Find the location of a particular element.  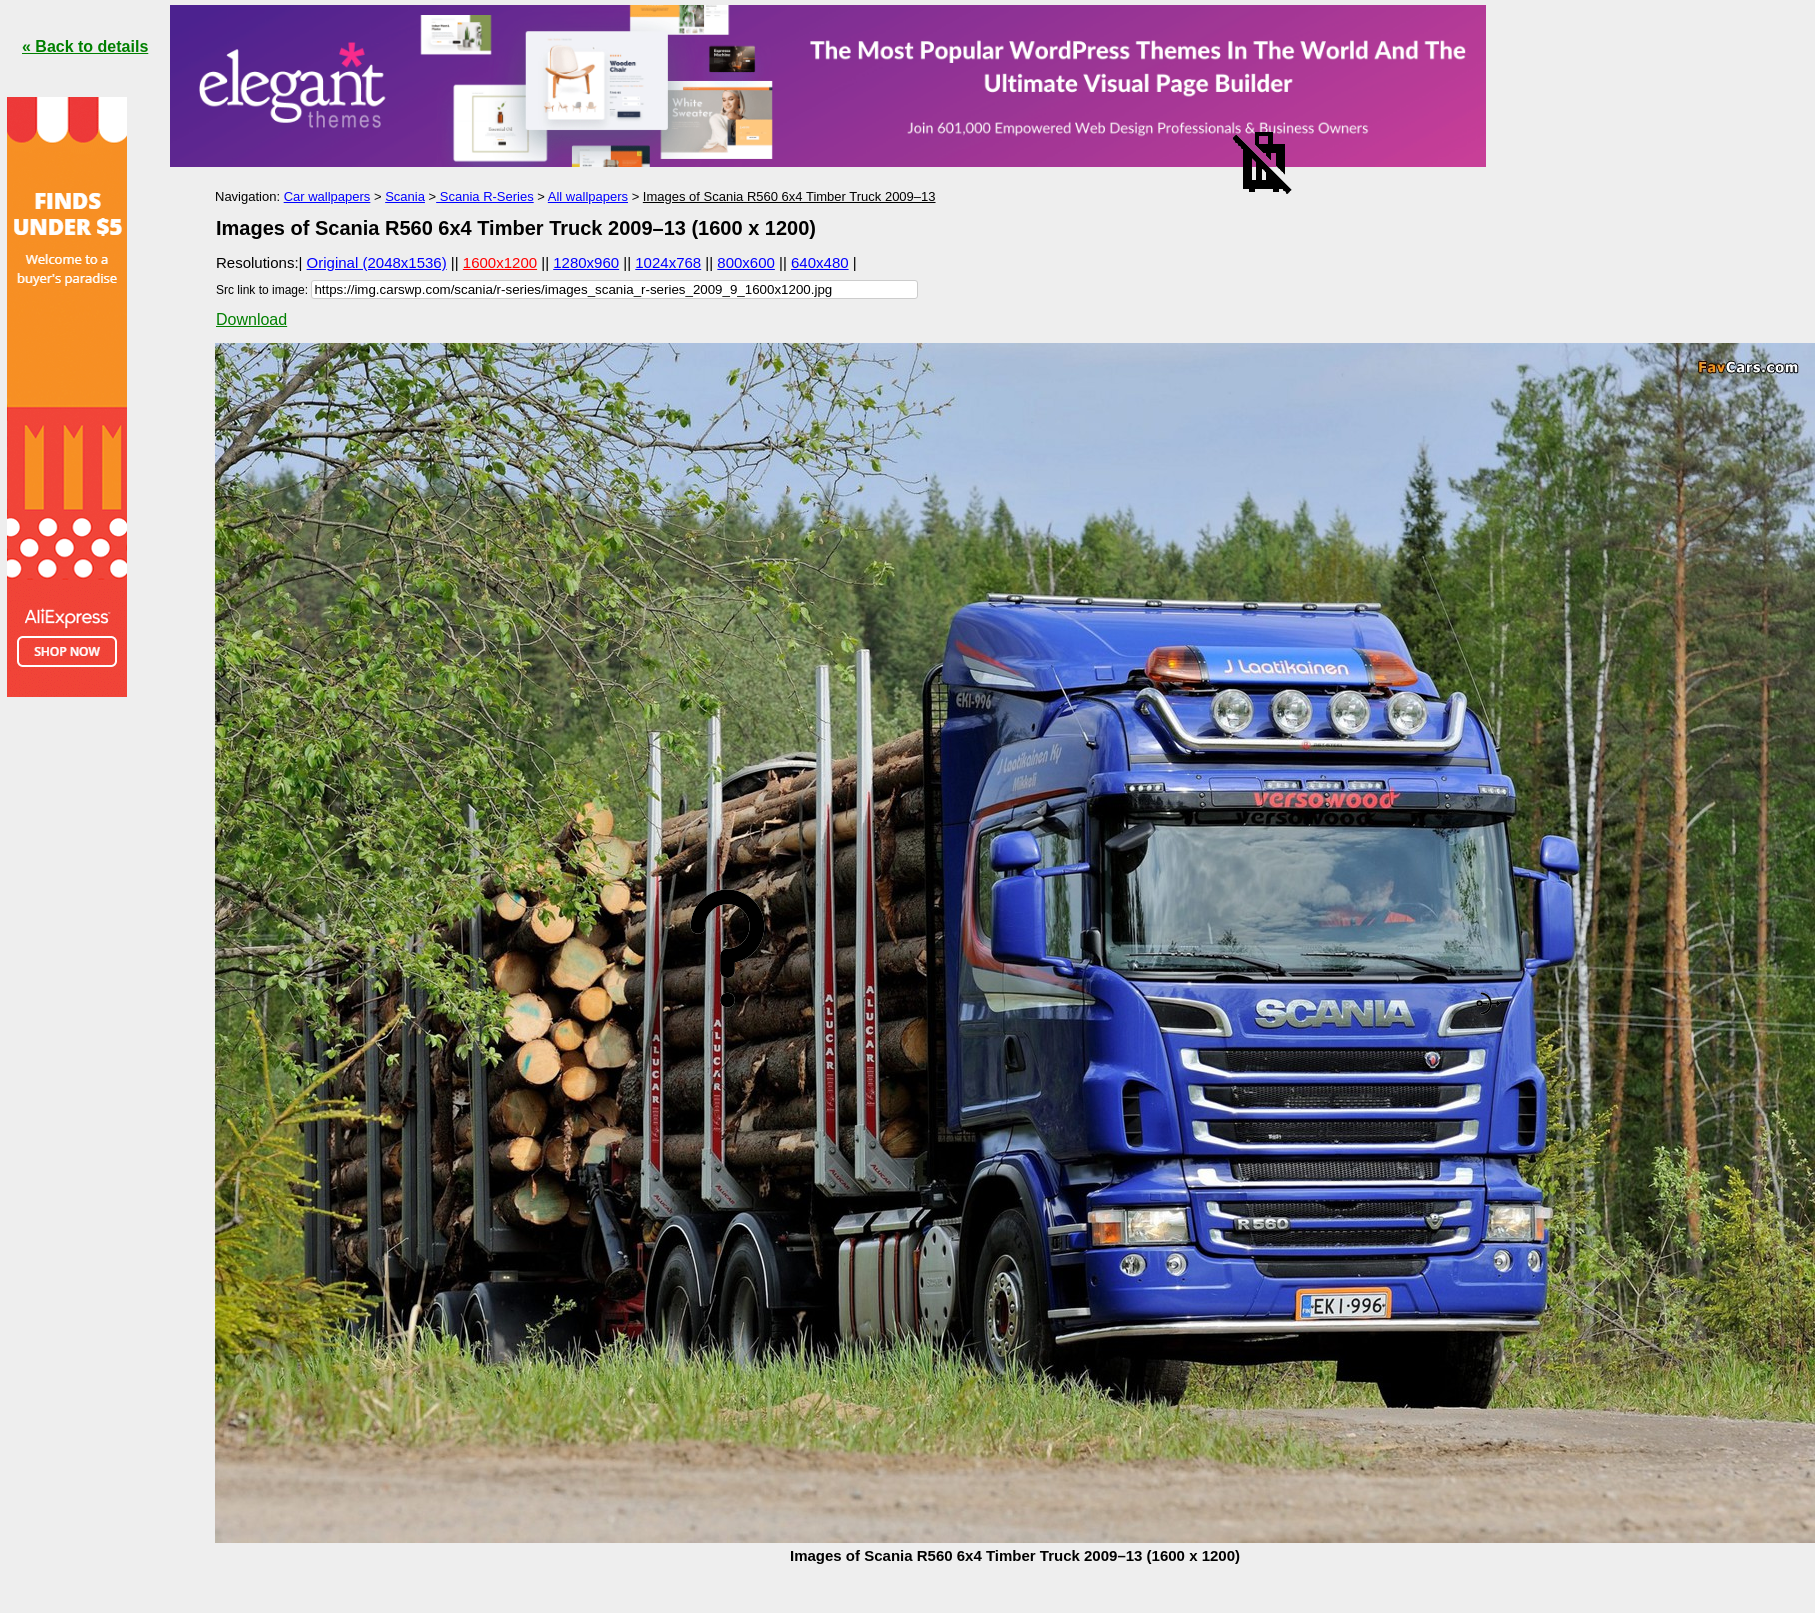

no luggage allowed in this area is located at coordinates (1264, 162).